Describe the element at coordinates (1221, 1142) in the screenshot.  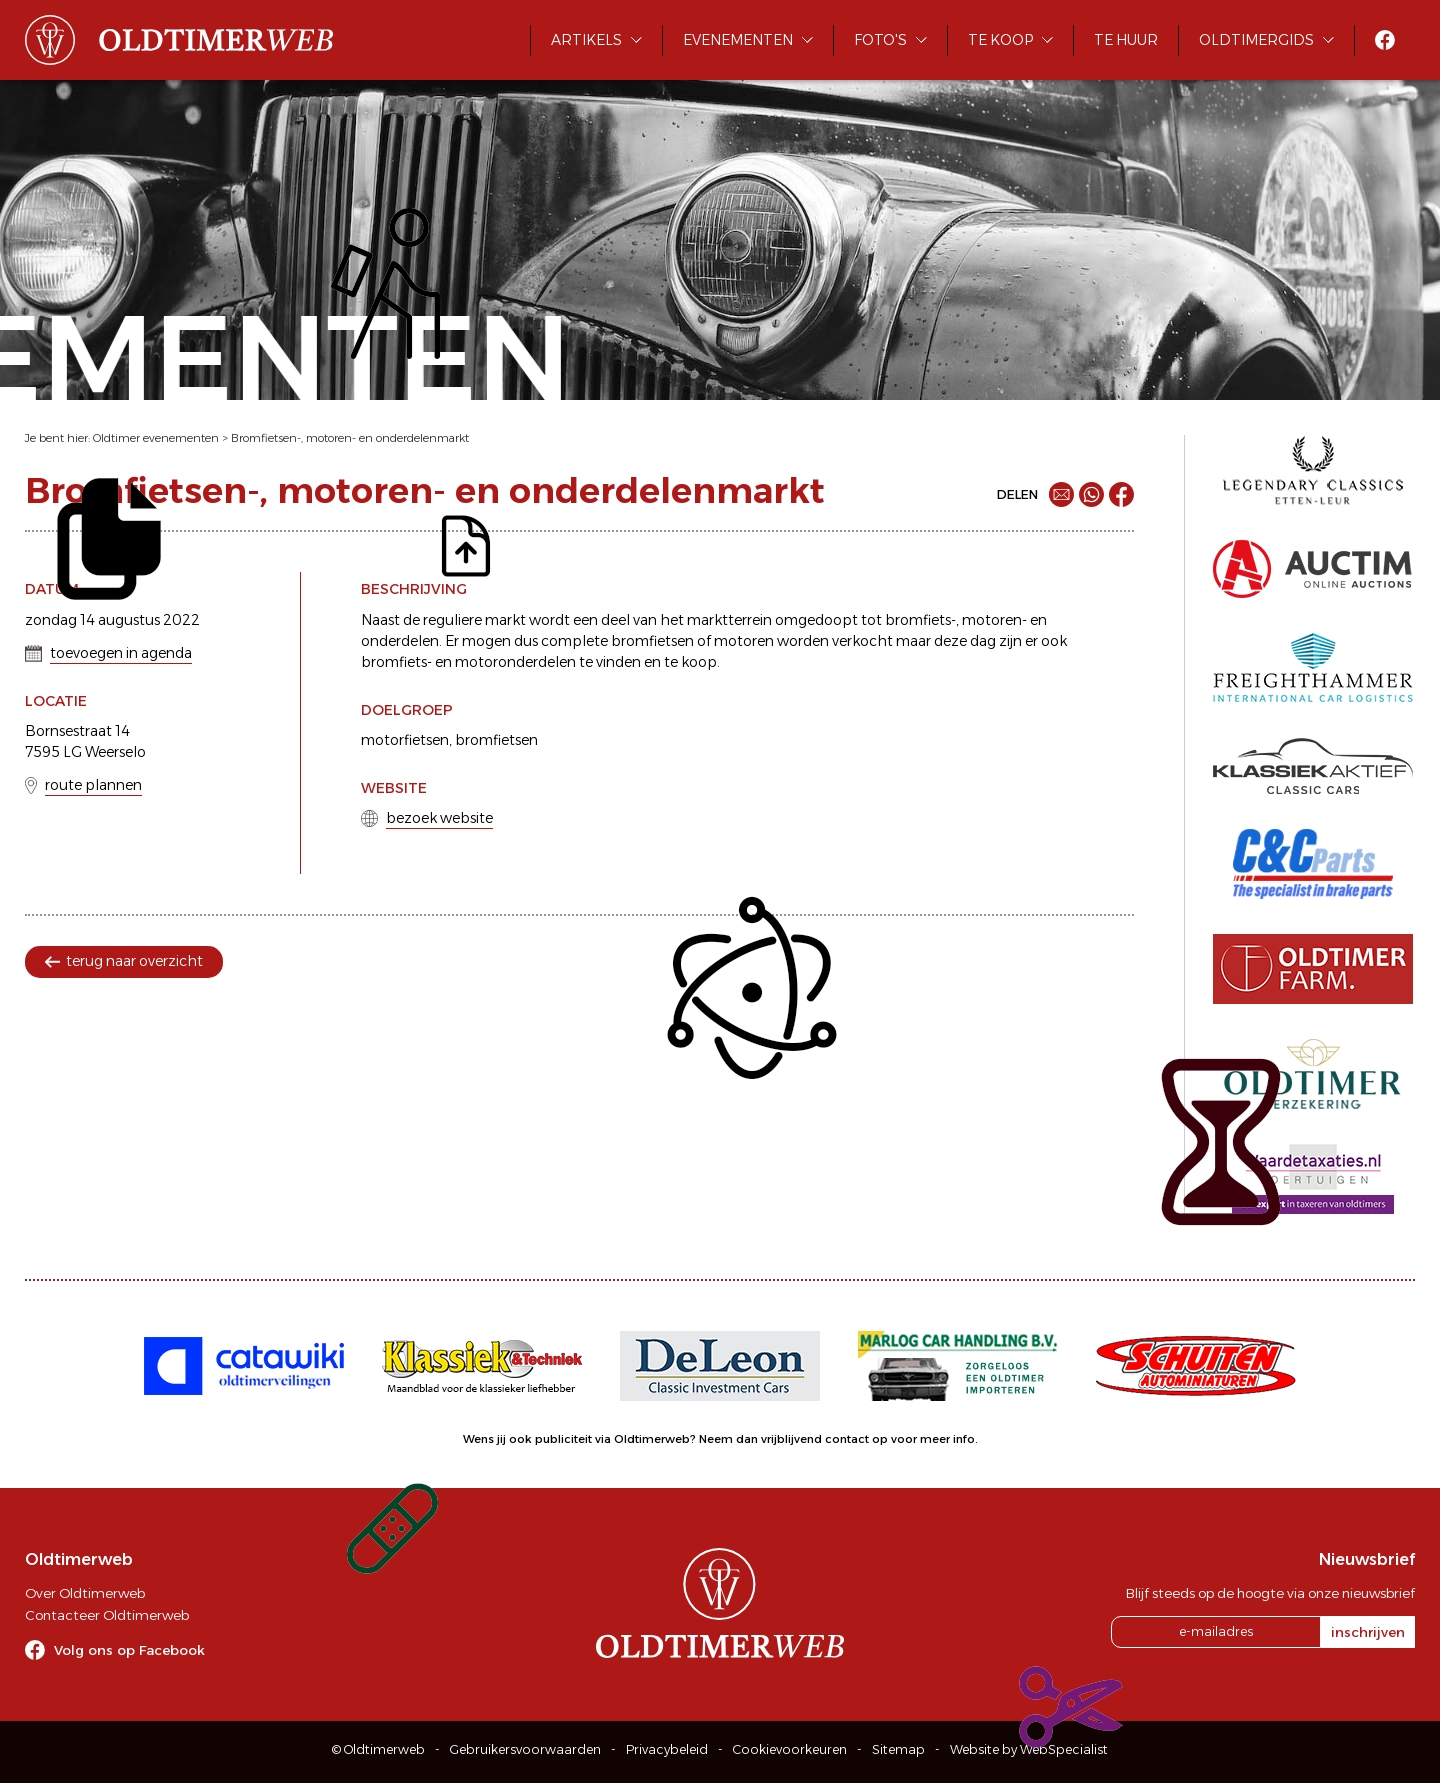
I see `indicates loading or processing in progress` at that location.